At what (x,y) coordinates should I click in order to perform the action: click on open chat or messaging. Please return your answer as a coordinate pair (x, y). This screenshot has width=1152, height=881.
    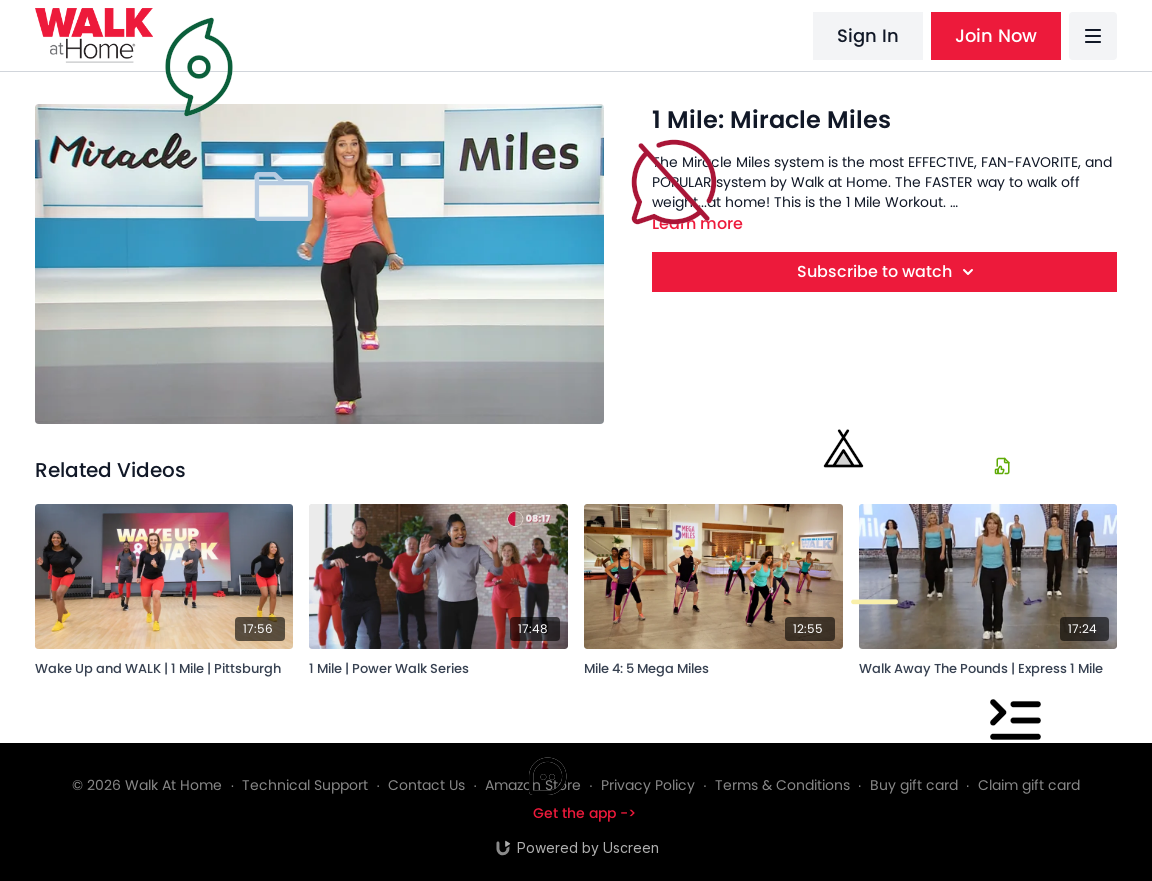
    Looking at the image, I should click on (547, 777).